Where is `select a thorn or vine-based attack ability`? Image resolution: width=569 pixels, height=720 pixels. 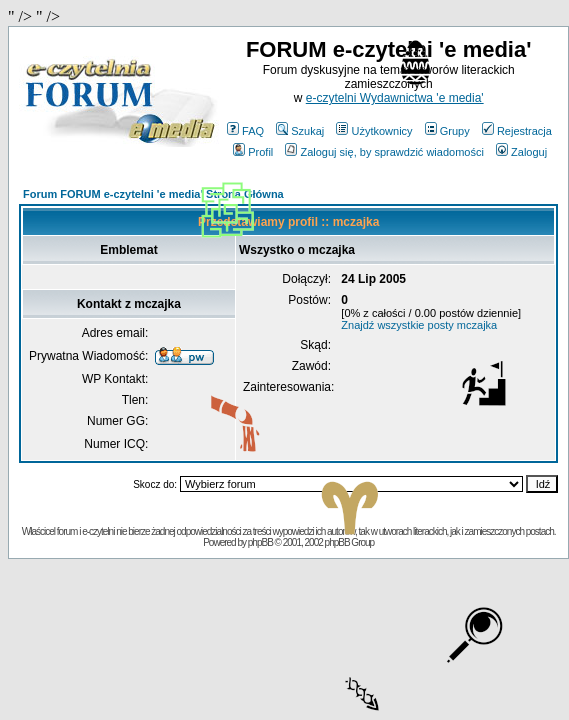
select a thorn or vine-based attack ability is located at coordinates (362, 694).